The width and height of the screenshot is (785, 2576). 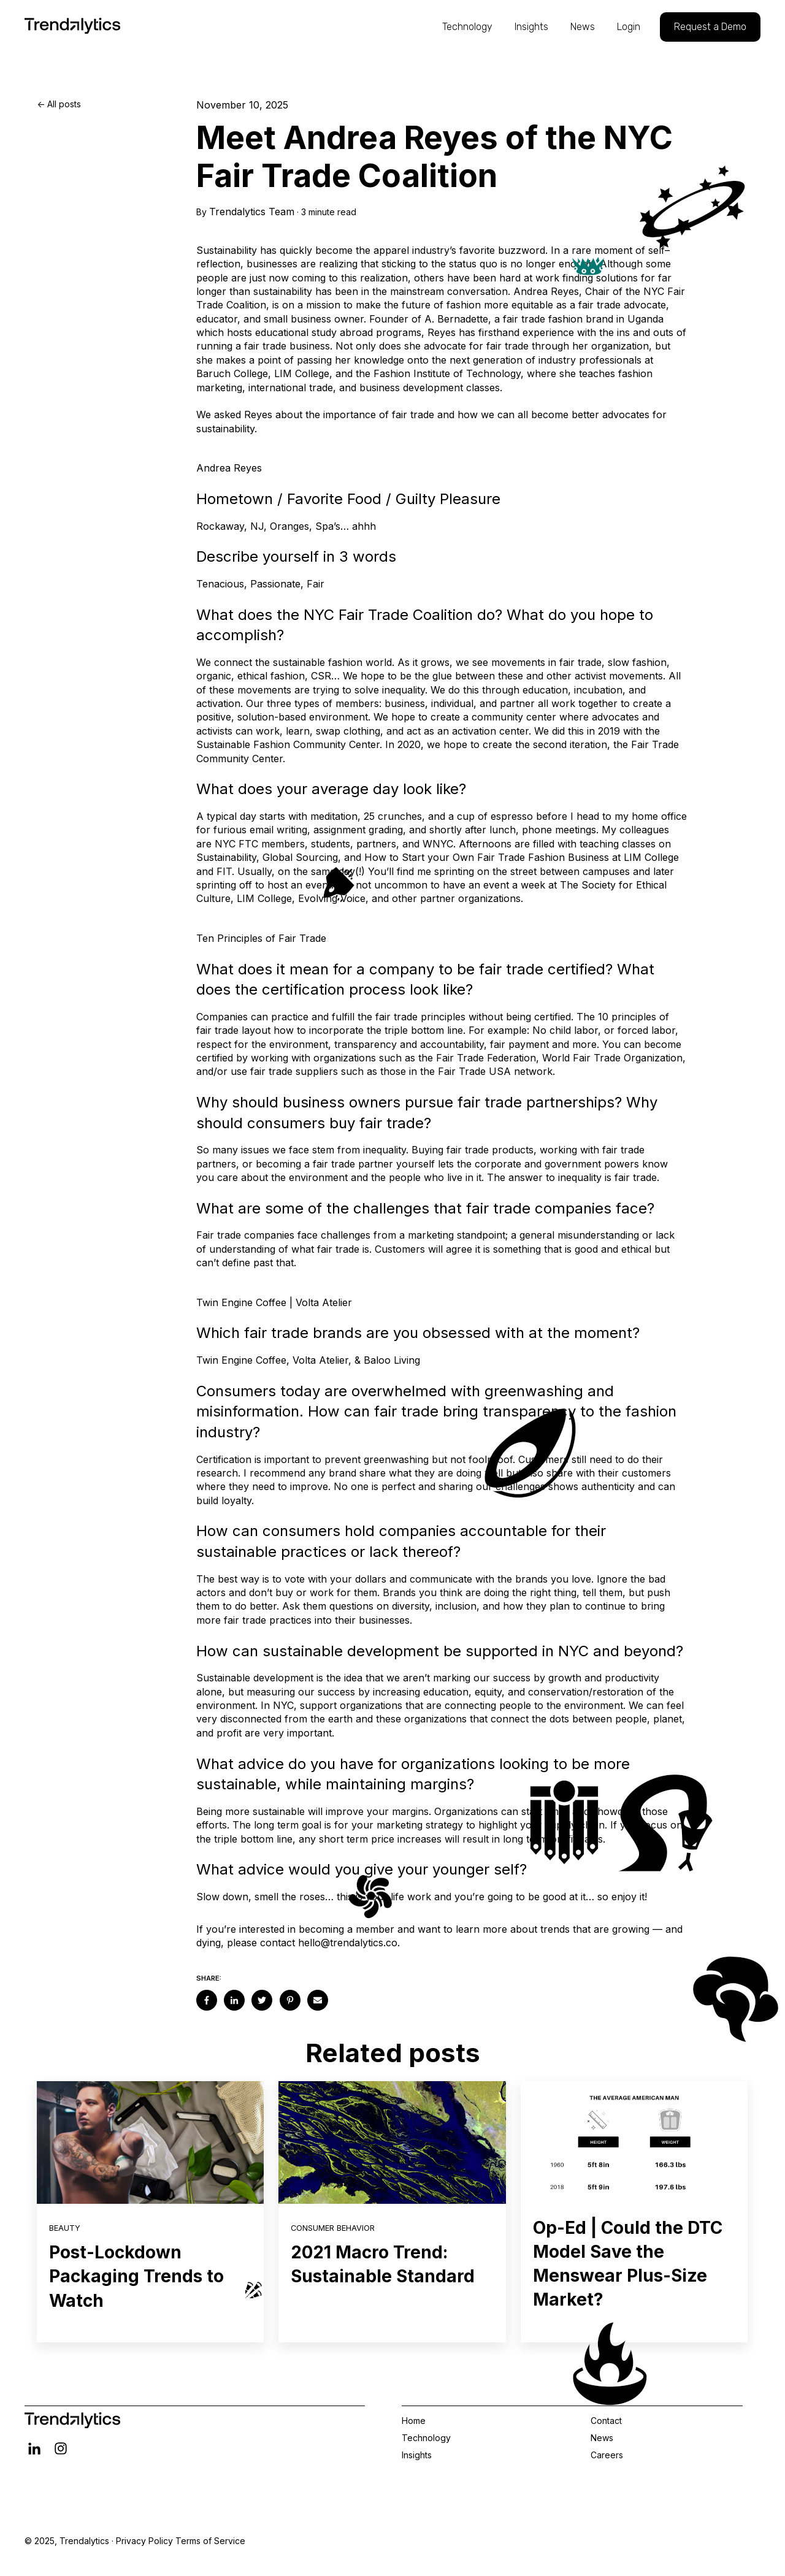 What do you see at coordinates (370, 1897) in the screenshot?
I see `decorative floral element or embellishment` at bounding box center [370, 1897].